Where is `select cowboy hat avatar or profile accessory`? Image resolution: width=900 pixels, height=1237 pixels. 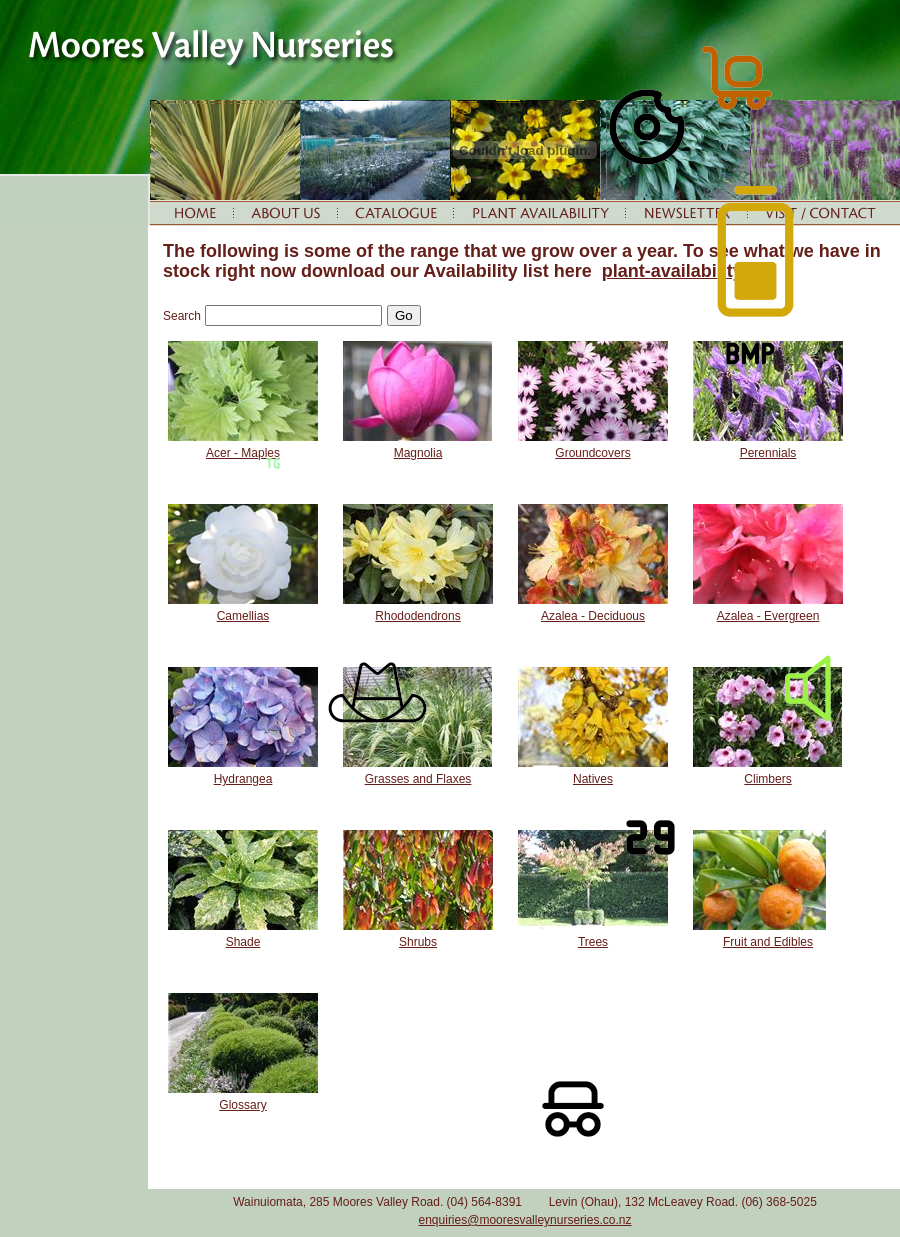
select cowboy hat avatar or profile accessory is located at coordinates (377, 695).